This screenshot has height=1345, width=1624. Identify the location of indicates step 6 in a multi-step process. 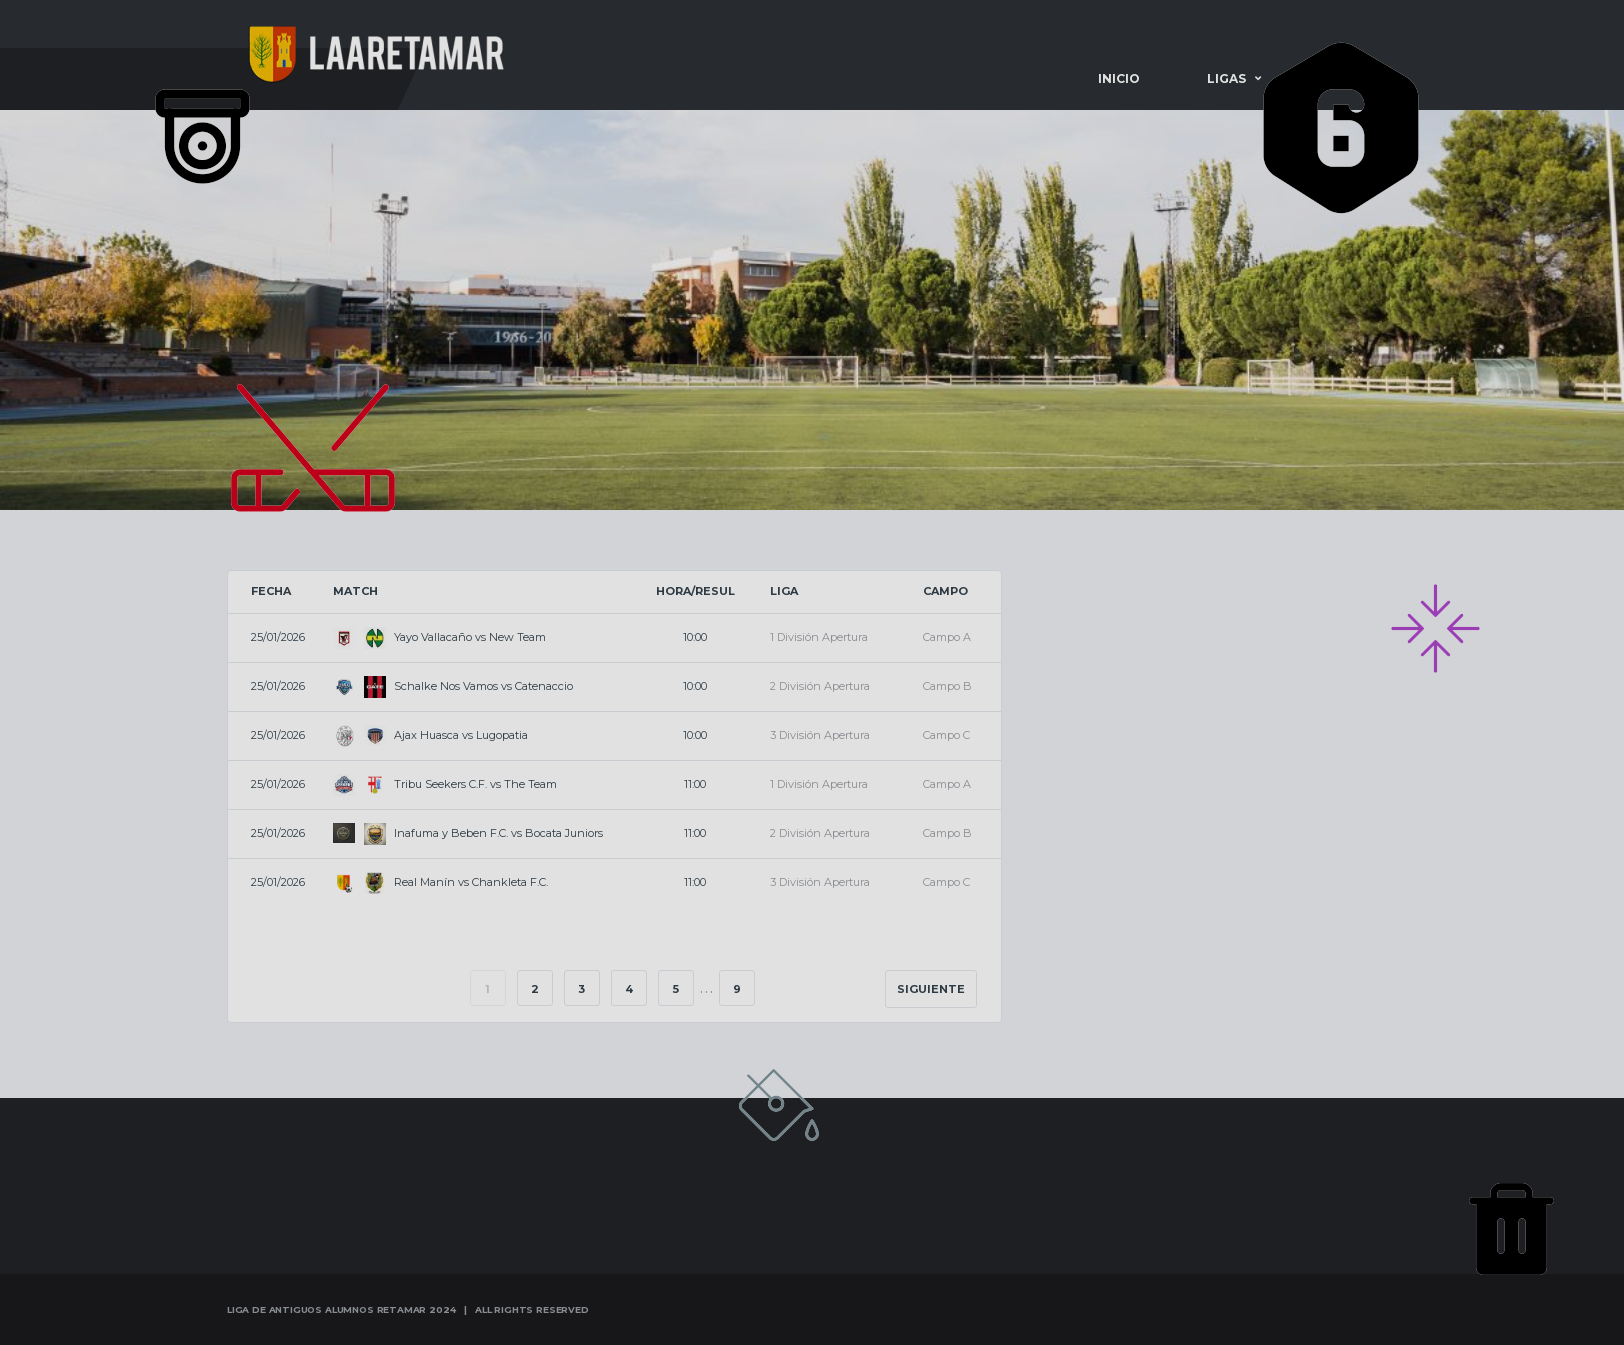
(1341, 128).